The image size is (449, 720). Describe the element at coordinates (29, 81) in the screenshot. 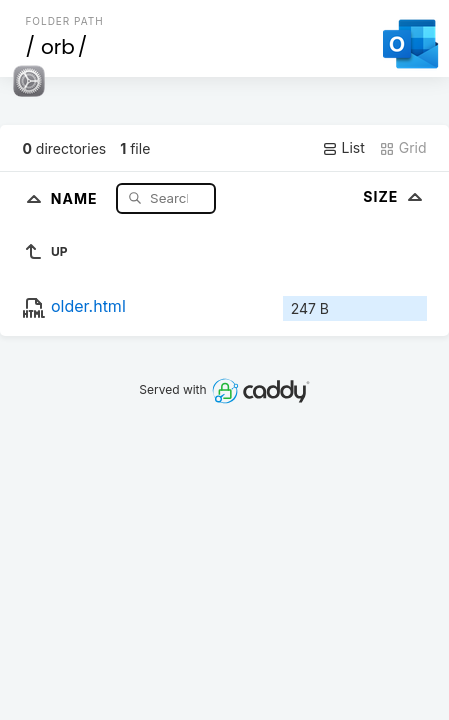

I see `open system preferences` at that location.